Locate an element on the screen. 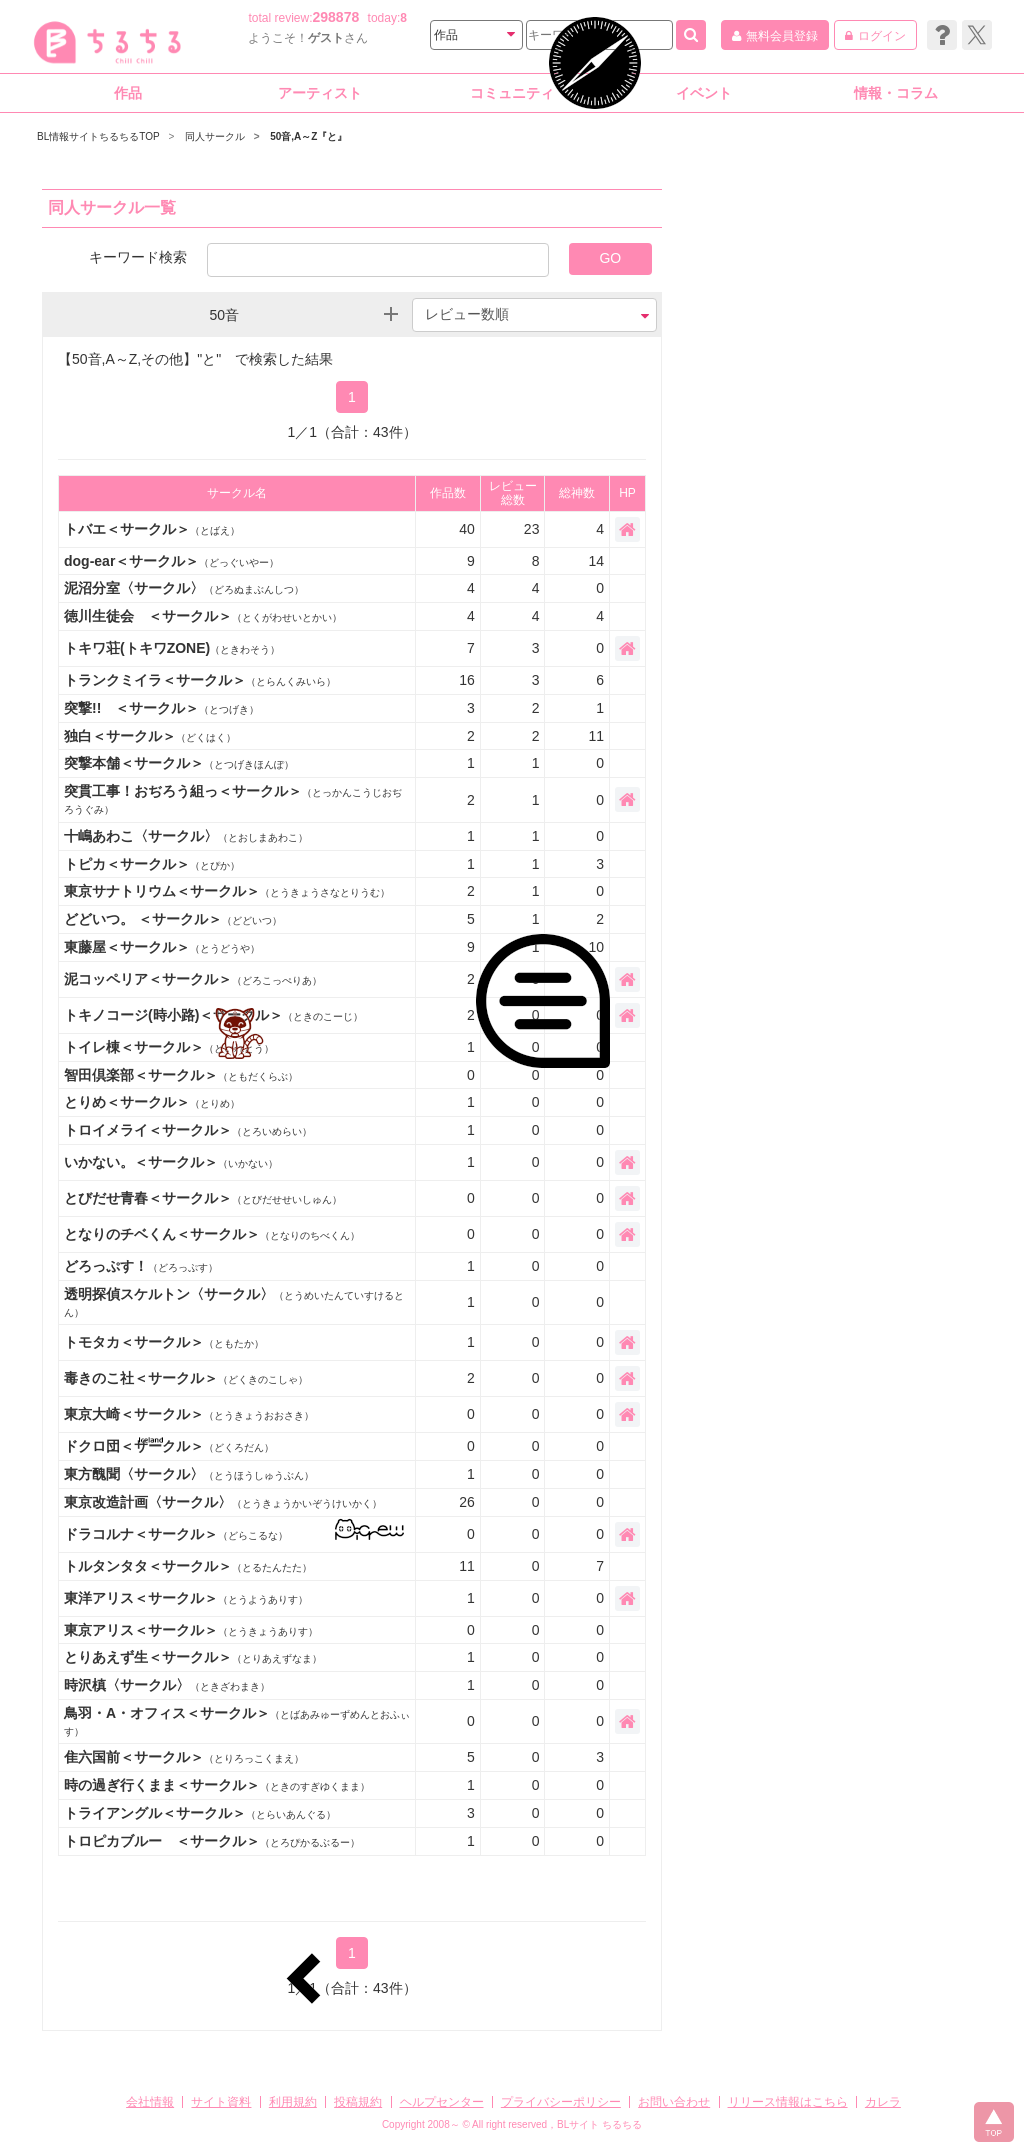 The height and width of the screenshot is (2152, 1024). open the picrew avatar maker app is located at coordinates (369, 1529).